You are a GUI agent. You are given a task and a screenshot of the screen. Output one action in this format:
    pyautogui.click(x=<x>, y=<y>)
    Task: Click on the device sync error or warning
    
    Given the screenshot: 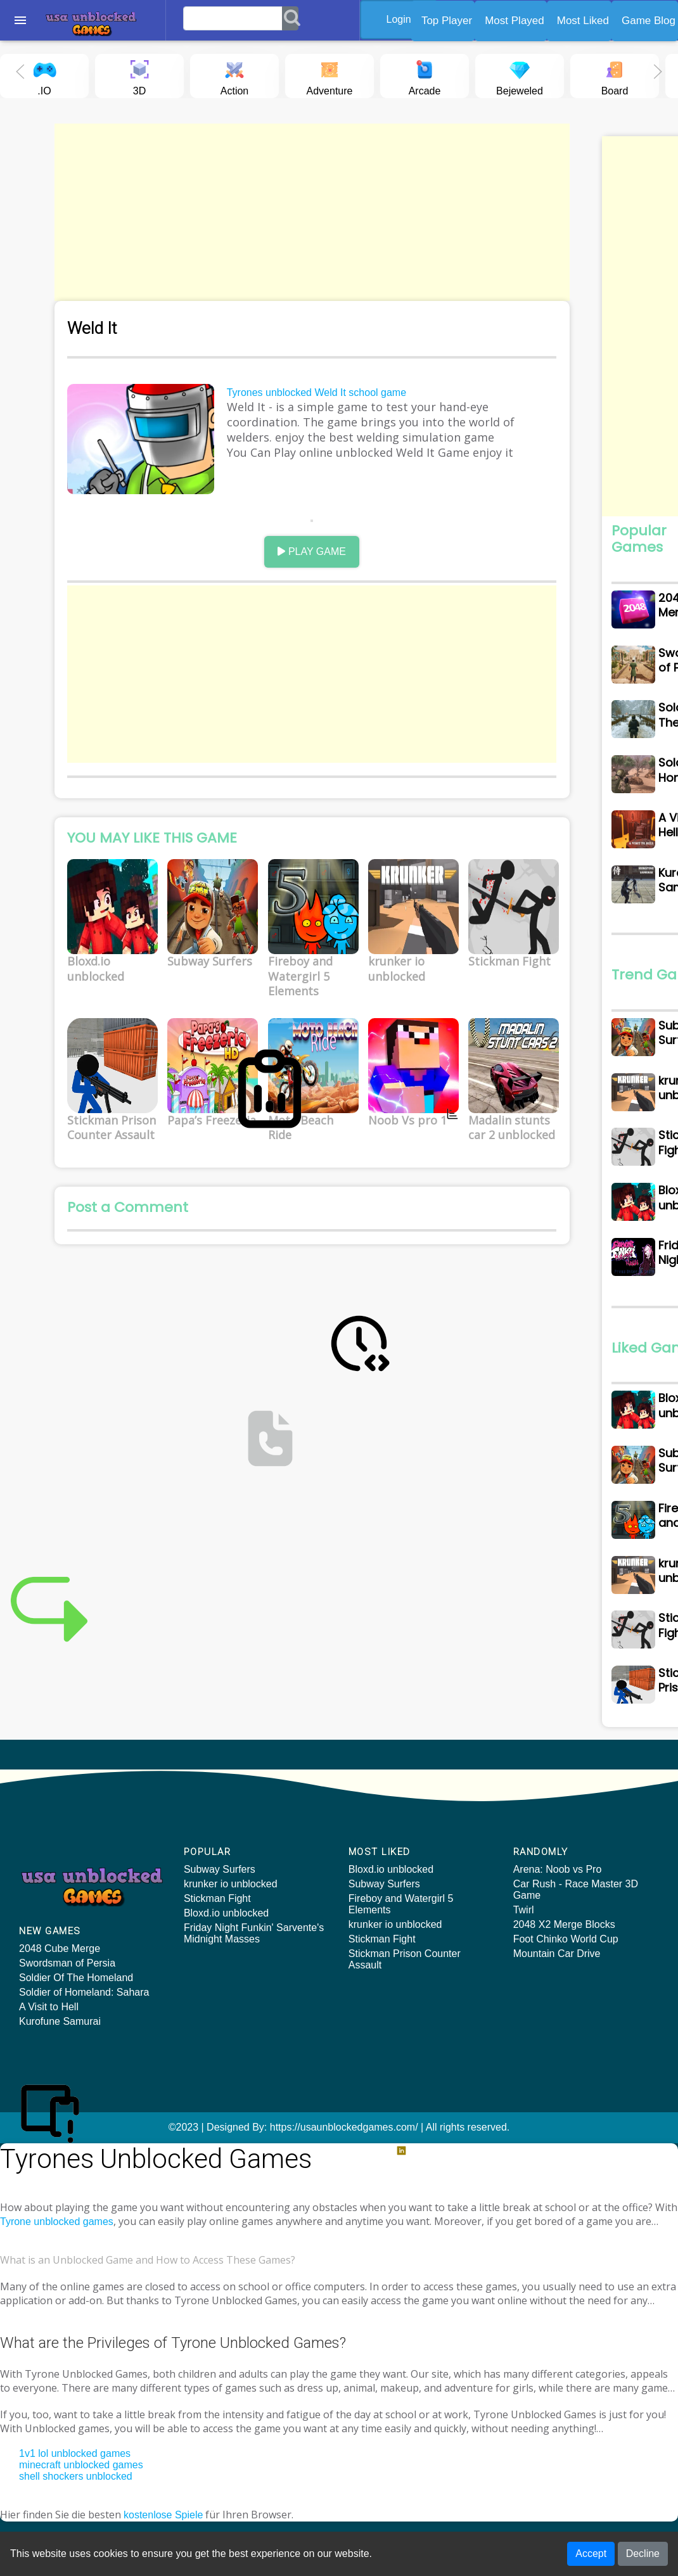 What is the action you would take?
    pyautogui.click(x=50, y=2111)
    